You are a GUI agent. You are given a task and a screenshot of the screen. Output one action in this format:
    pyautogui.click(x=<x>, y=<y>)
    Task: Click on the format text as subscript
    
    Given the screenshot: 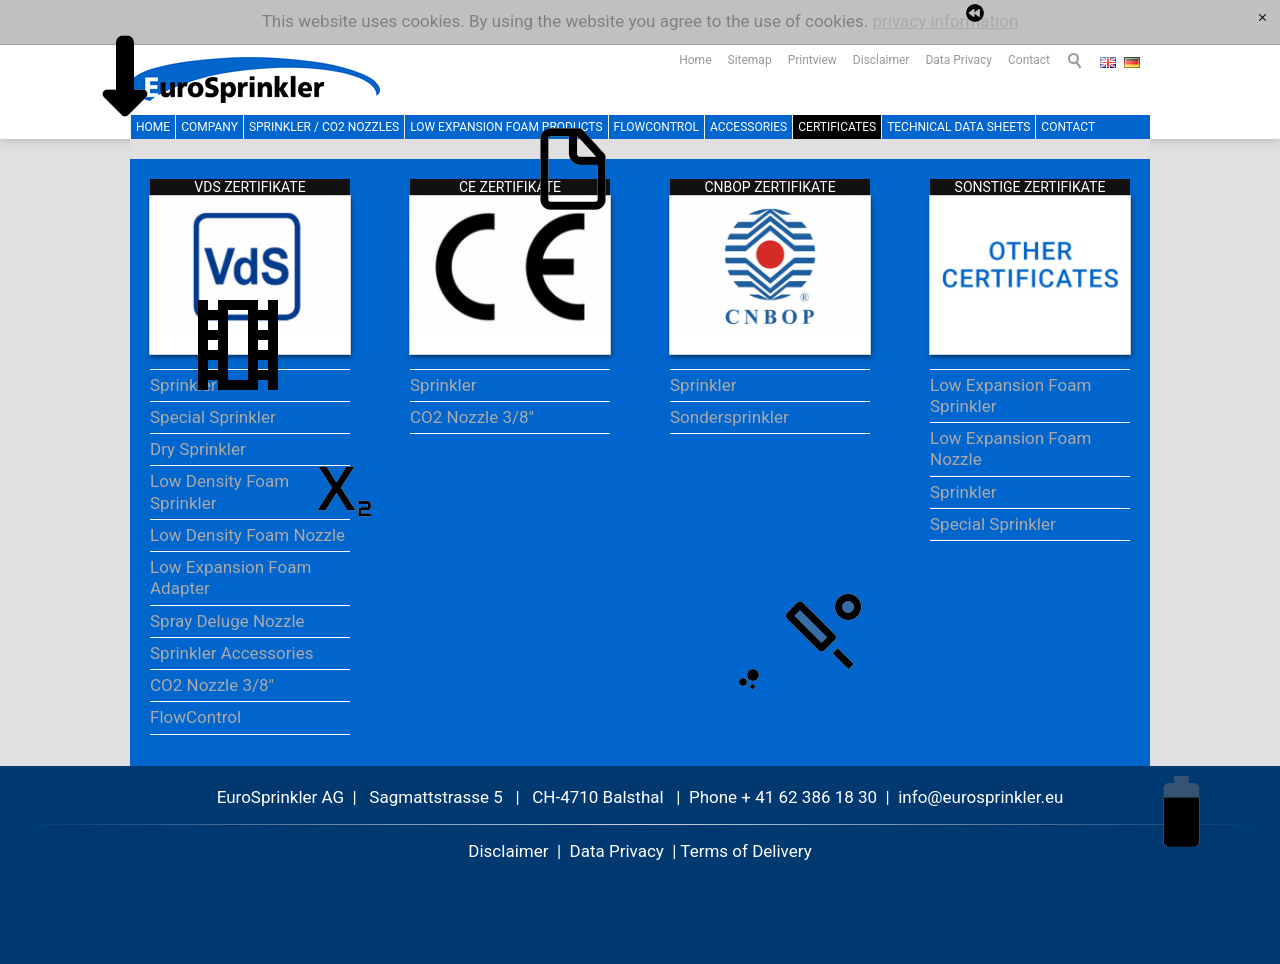 What is the action you would take?
    pyautogui.click(x=336, y=491)
    